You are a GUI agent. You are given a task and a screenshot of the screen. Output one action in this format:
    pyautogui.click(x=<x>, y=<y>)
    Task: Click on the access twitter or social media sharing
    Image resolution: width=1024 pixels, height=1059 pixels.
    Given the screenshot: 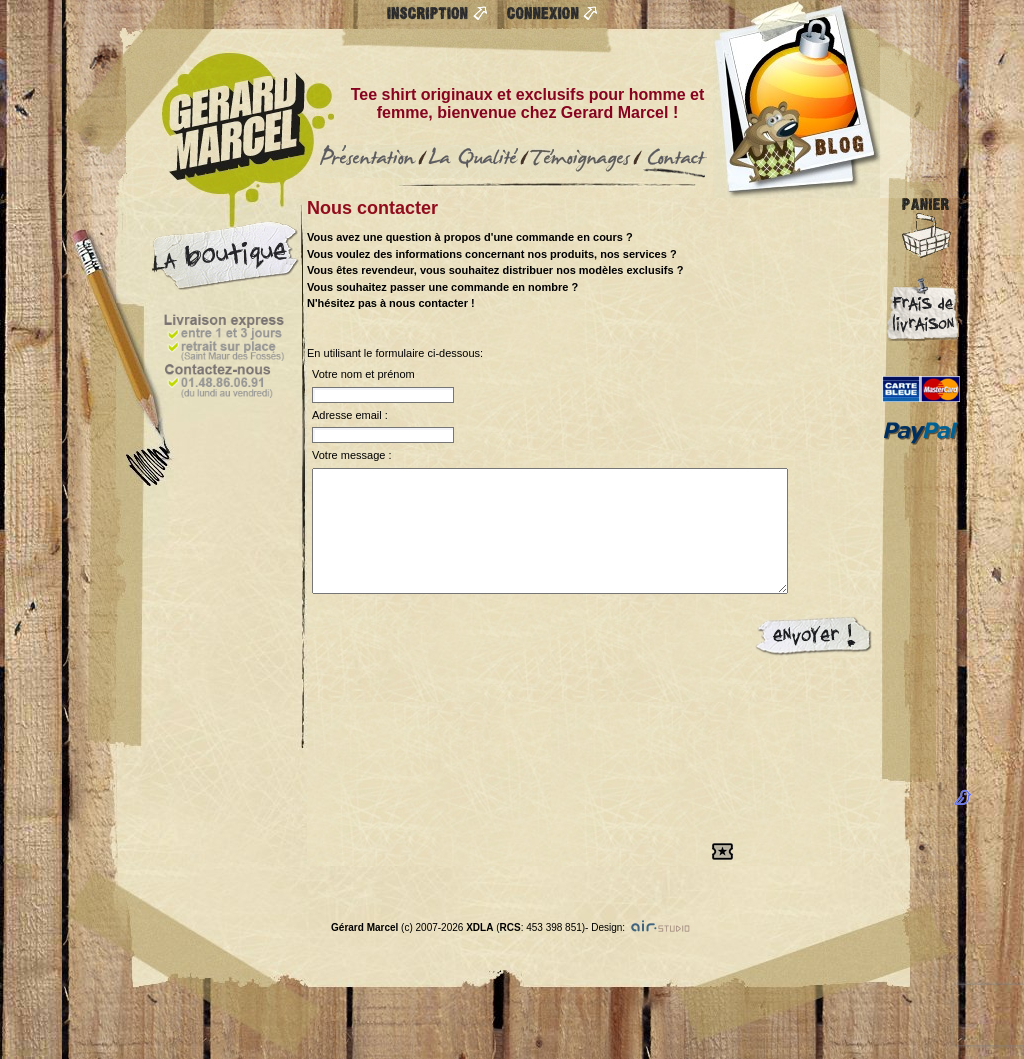 What is the action you would take?
    pyautogui.click(x=963, y=798)
    